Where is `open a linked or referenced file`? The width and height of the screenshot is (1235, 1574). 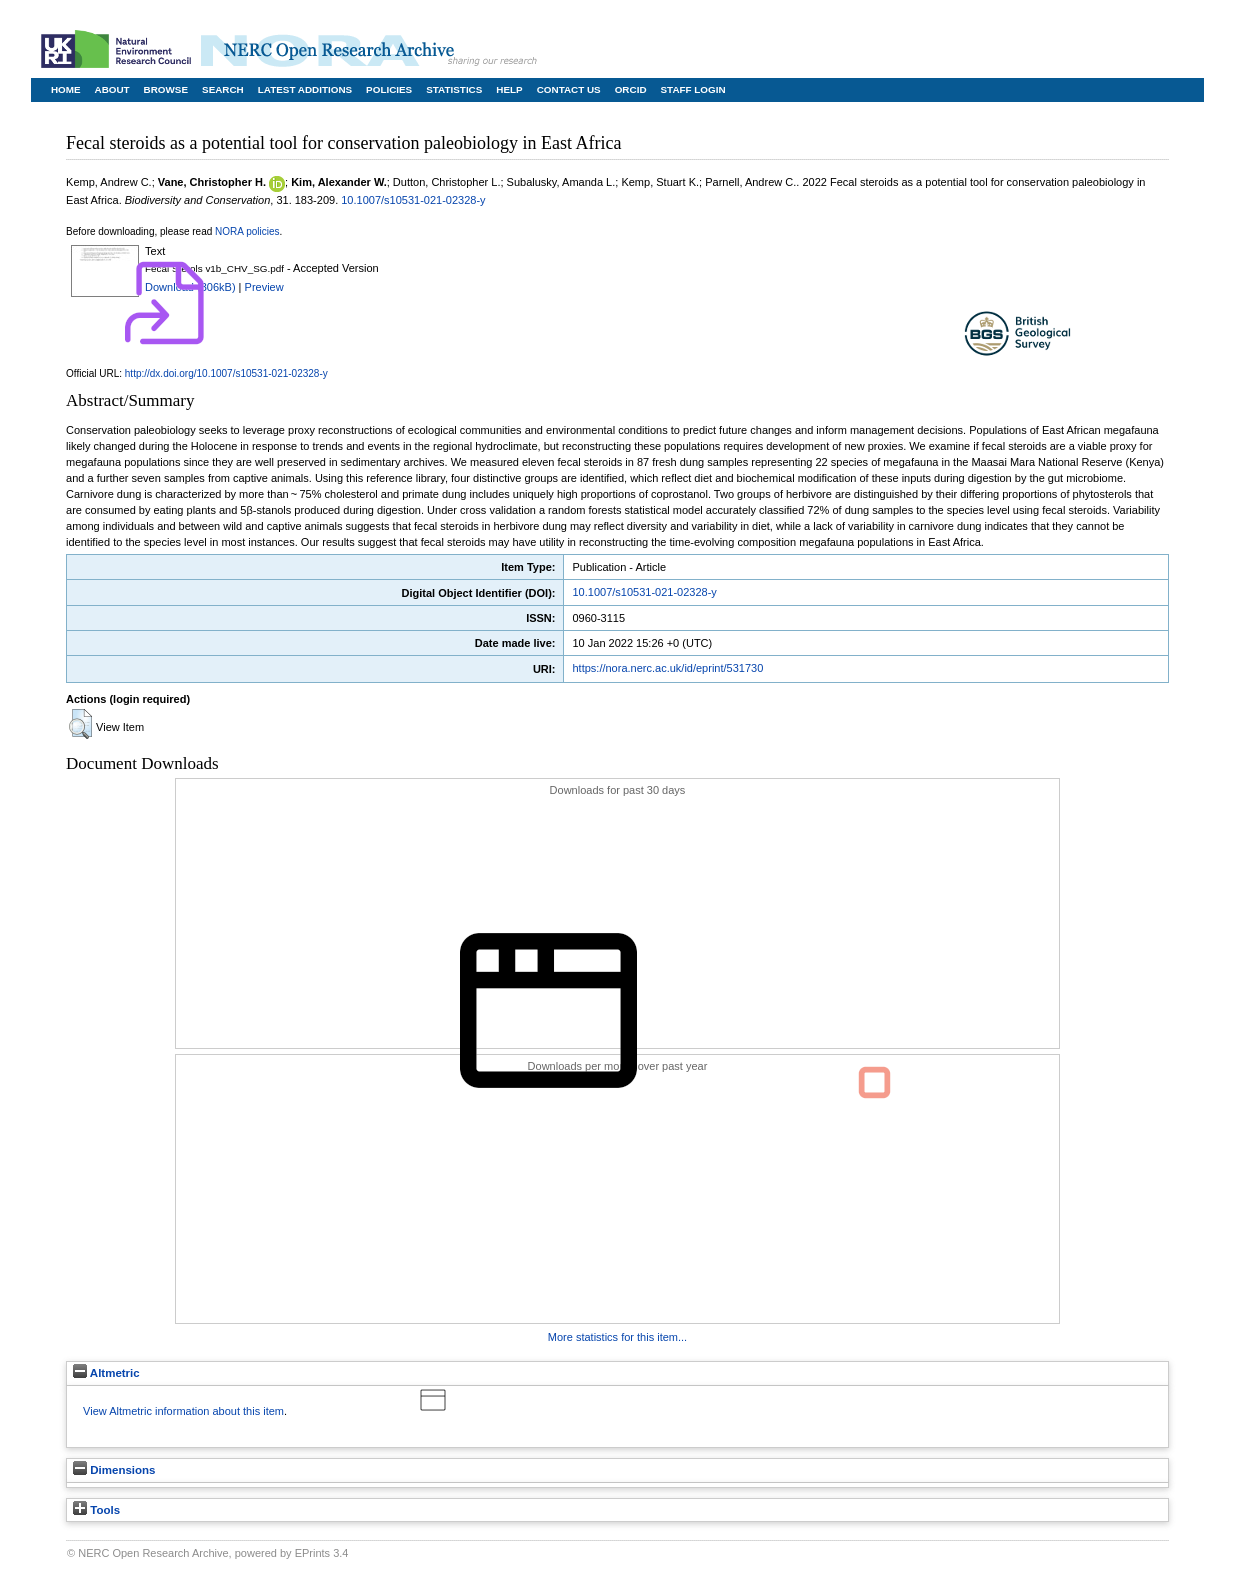
open a linked or referenced file is located at coordinates (170, 303).